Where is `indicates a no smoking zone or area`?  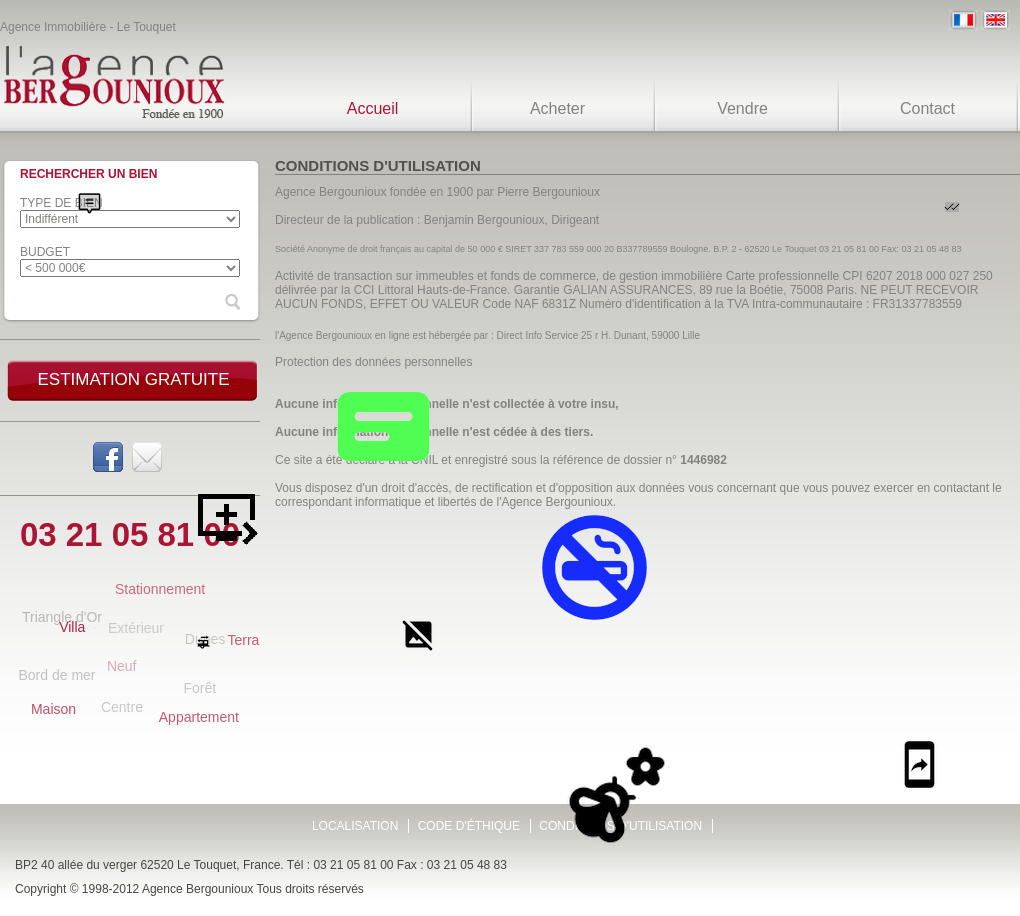
indicates a no smoking zone or area is located at coordinates (594, 567).